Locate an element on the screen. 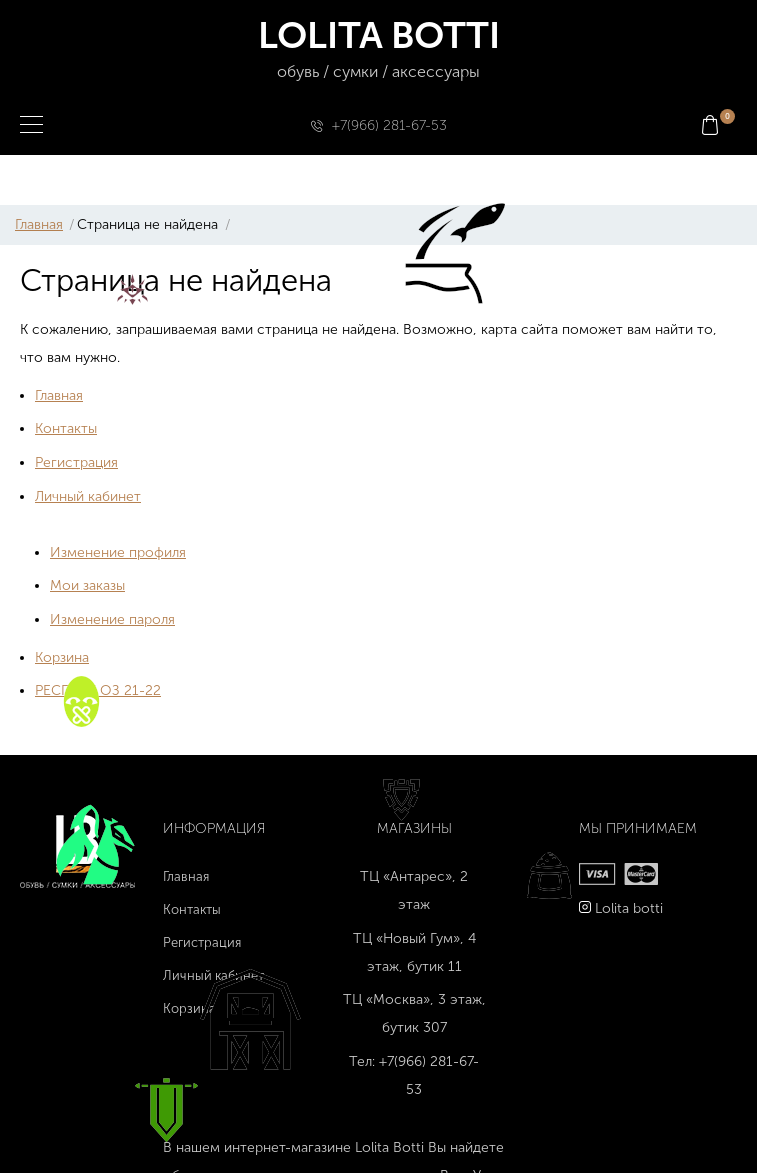 This screenshot has height=1173, width=757. indicates a user or contact has been muted is located at coordinates (81, 701).